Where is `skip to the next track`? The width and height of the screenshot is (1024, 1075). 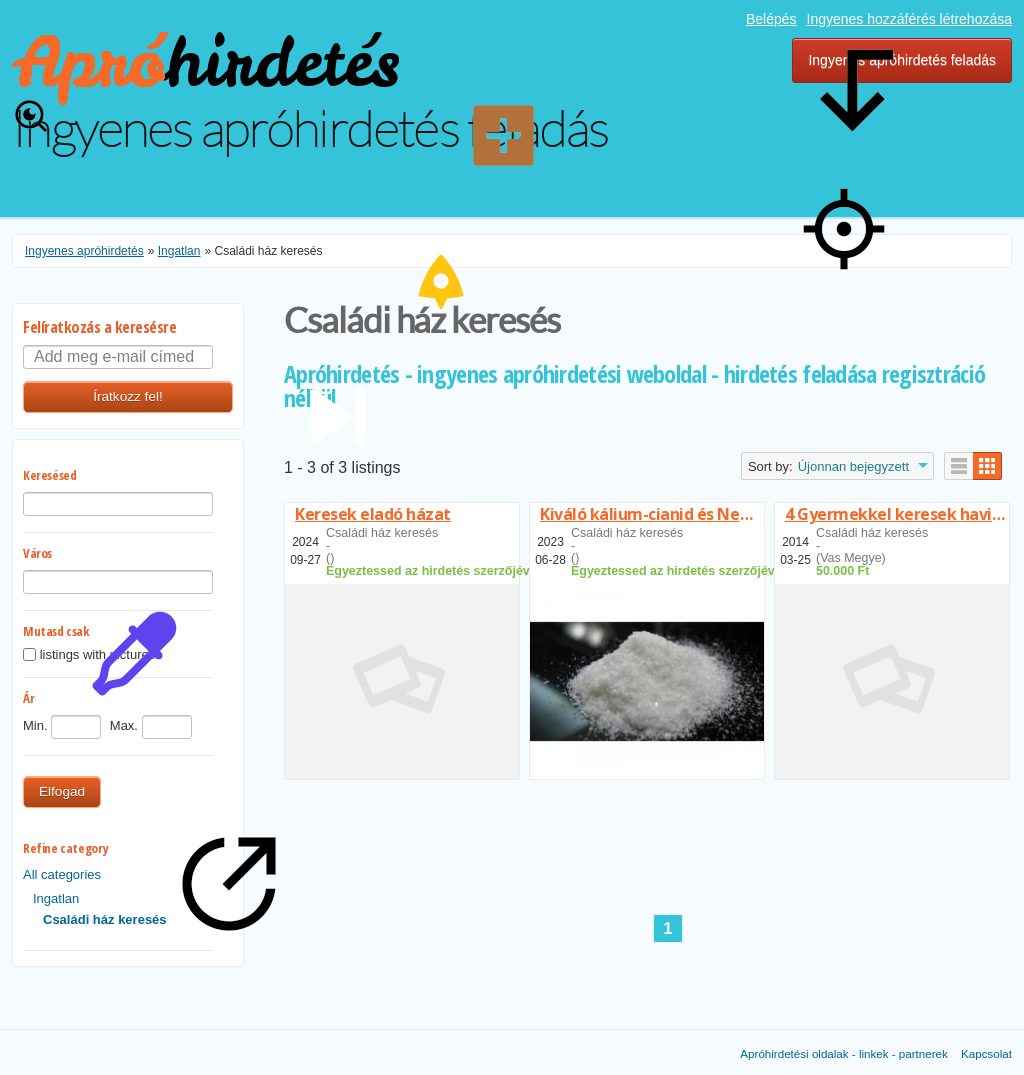
skip to the next track is located at coordinates (336, 417).